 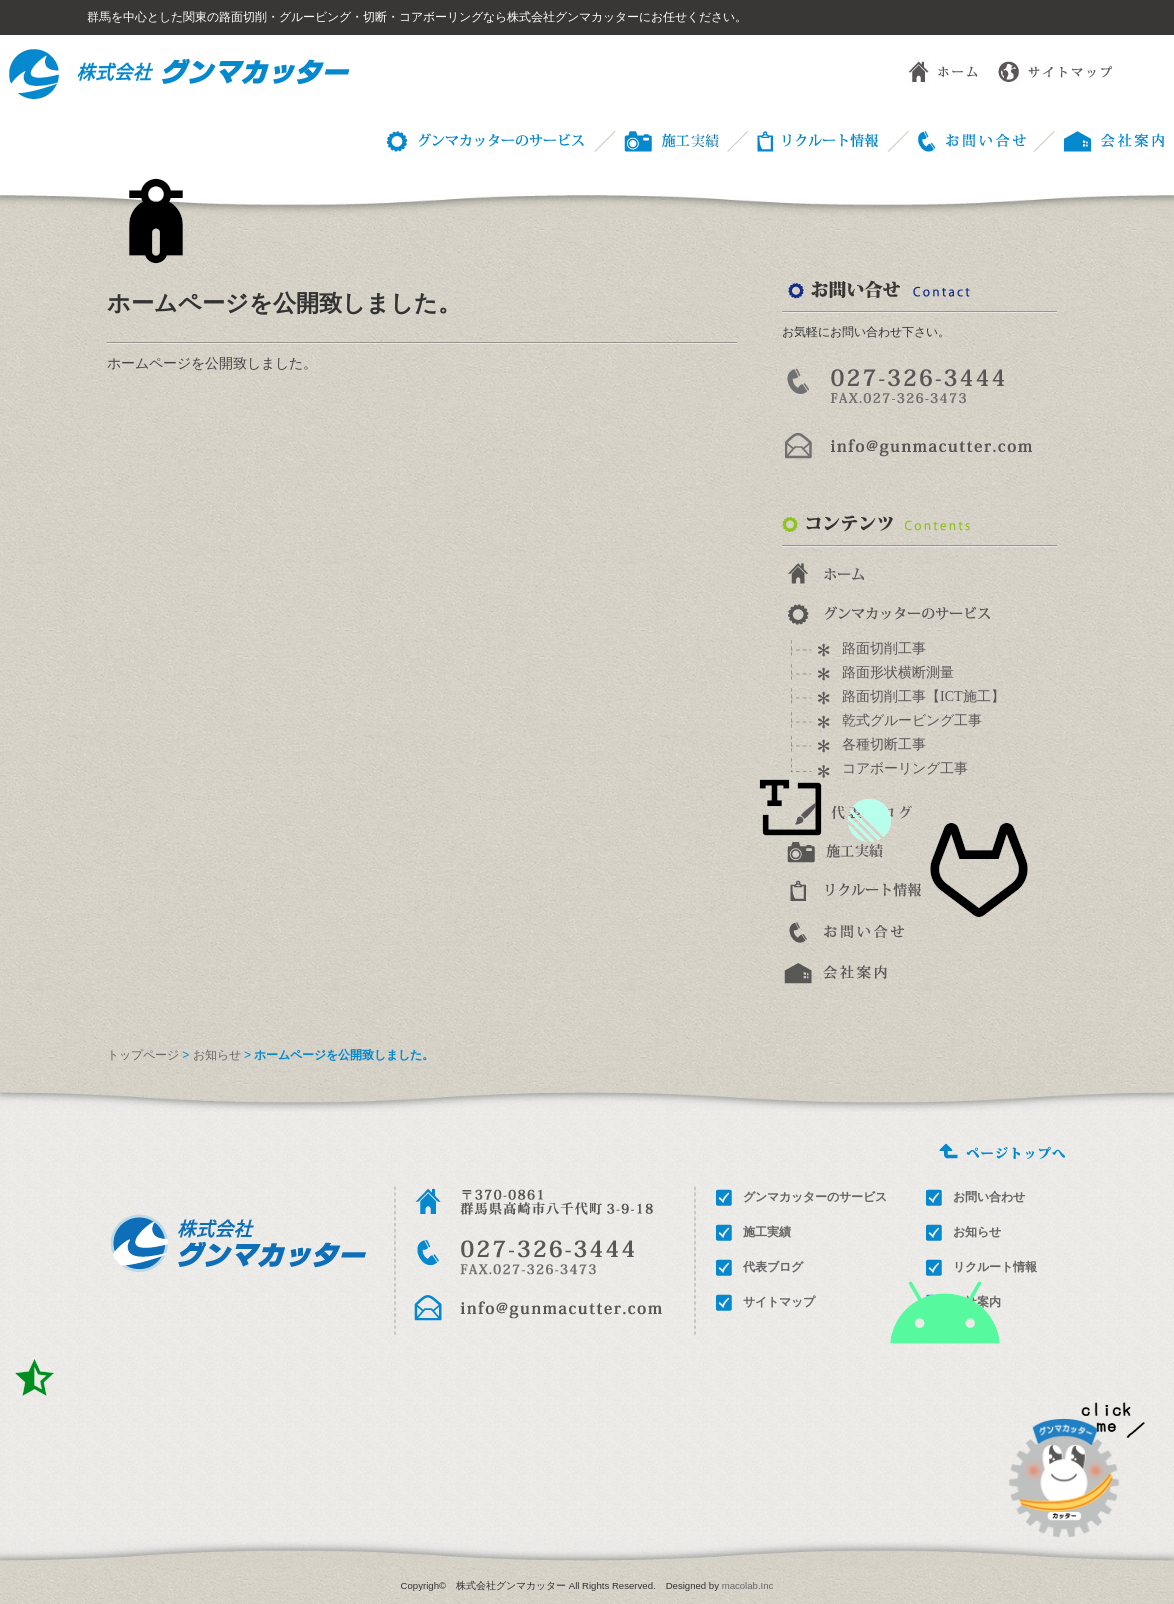 What do you see at coordinates (156, 221) in the screenshot?
I see `select e-bike as transportation mode` at bounding box center [156, 221].